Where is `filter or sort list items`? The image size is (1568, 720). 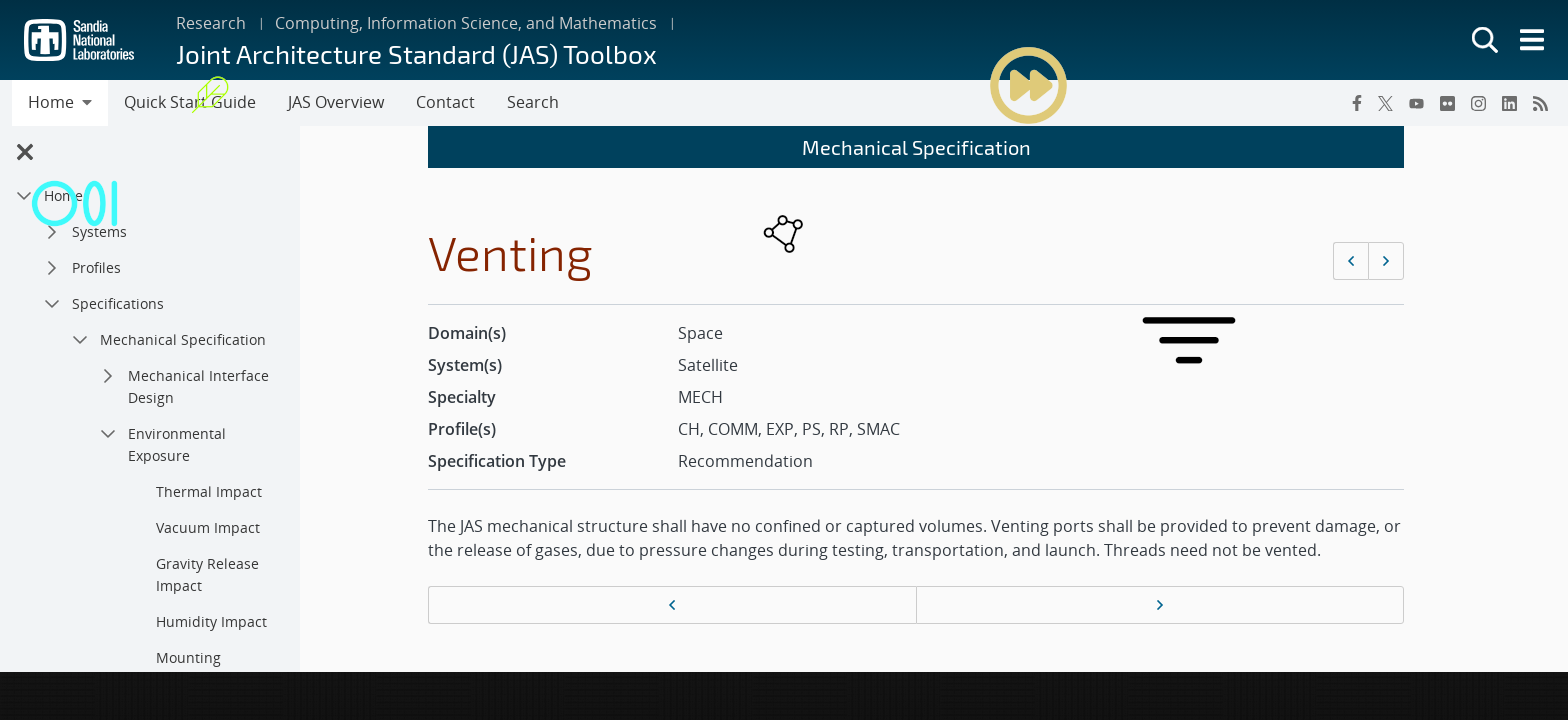
filter or sort list items is located at coordinates (1189, 337).